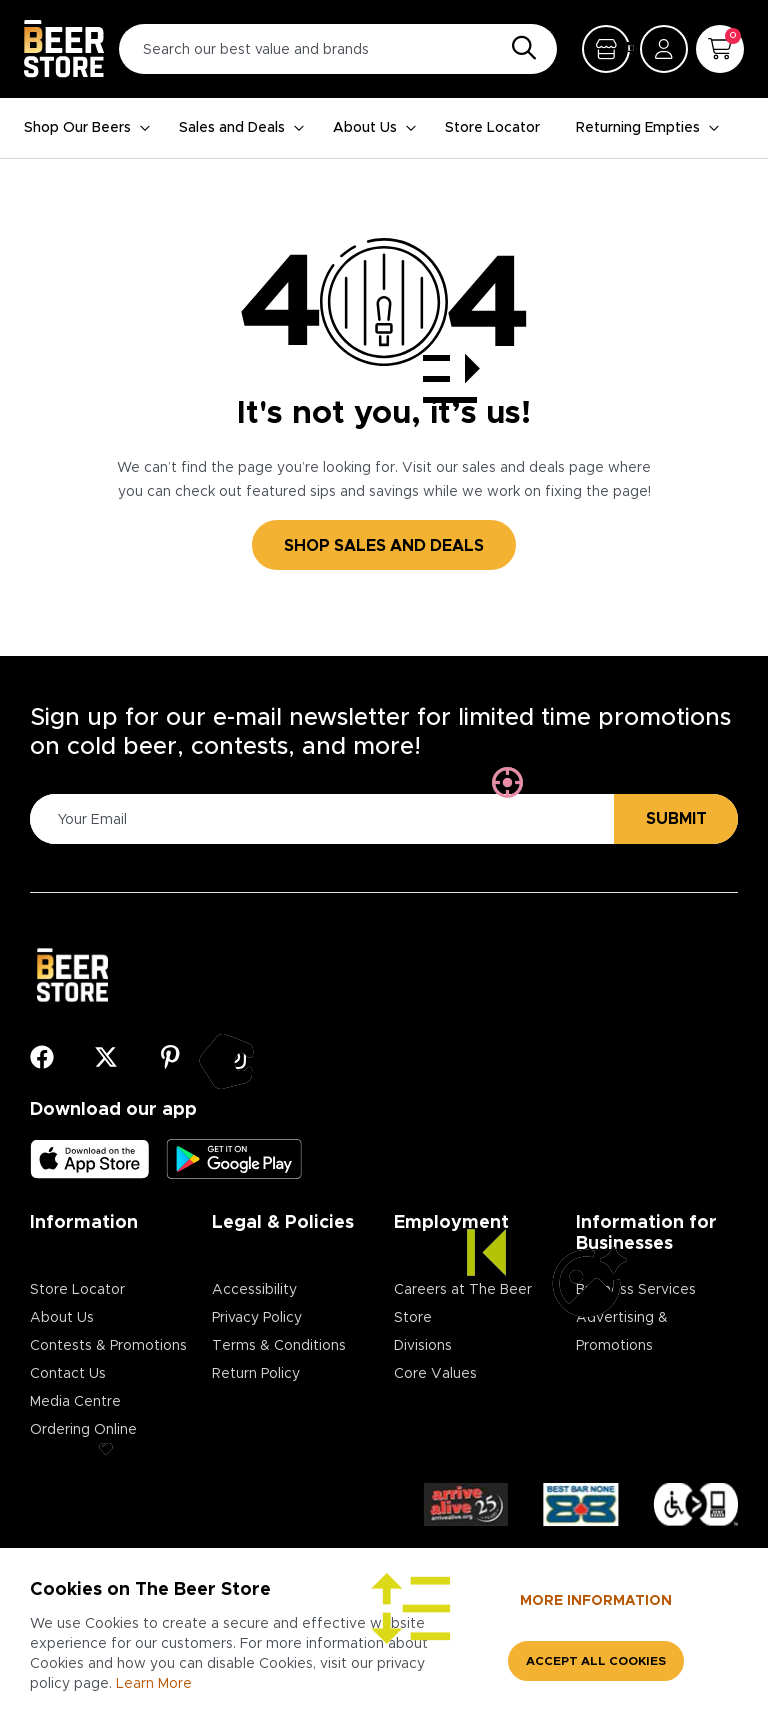 This screenshot has width=768, height=1724. What do you see at coordinates (450, 379) in the screenshot?
I see `expand the navigation menu` at bounding box center [450, 379].